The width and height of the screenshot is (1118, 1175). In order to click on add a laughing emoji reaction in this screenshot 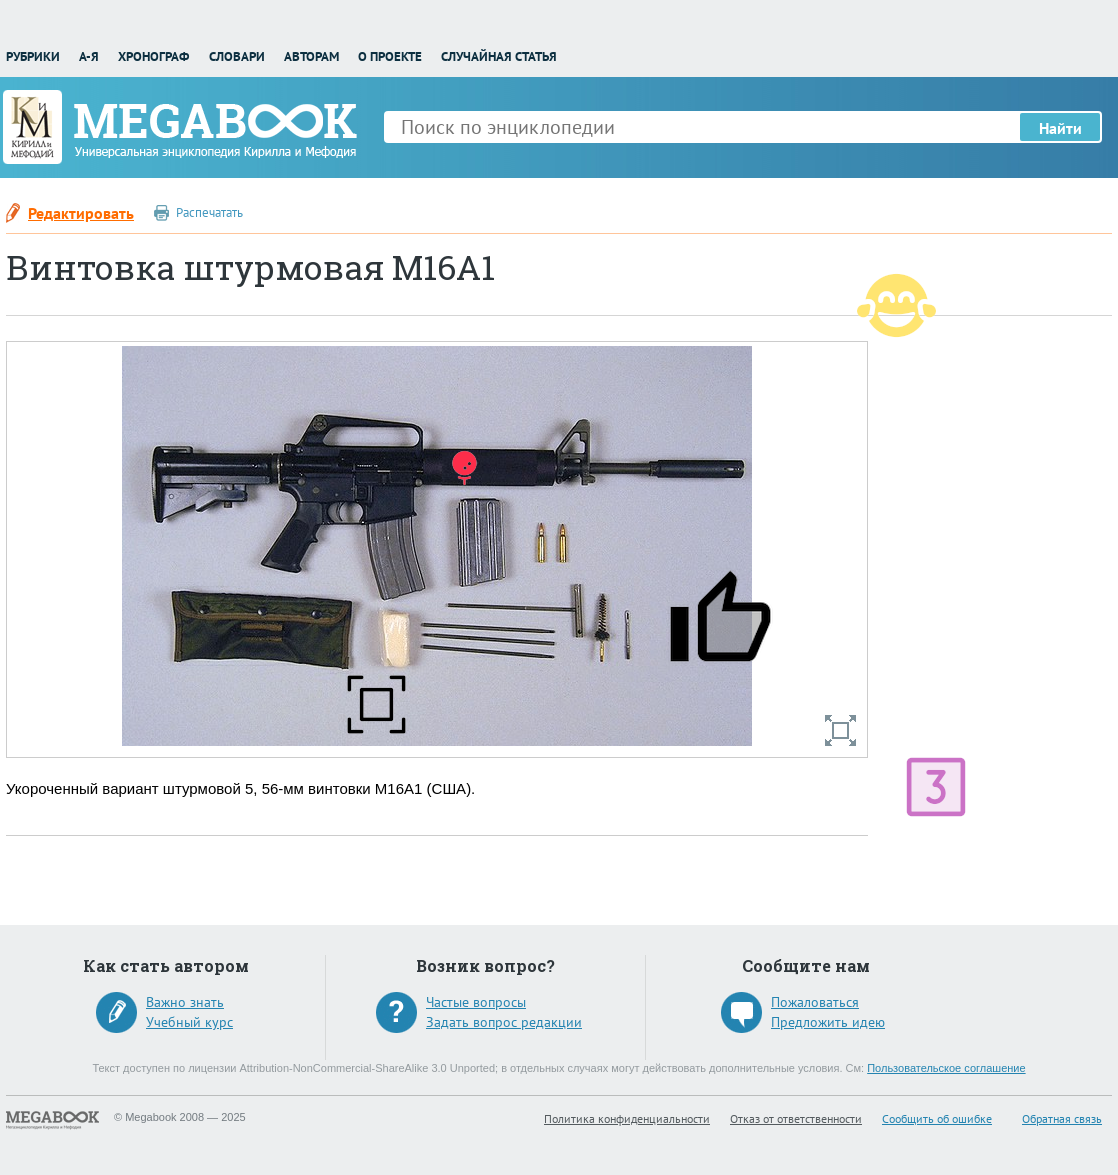, I will do `click(896, 305)`.